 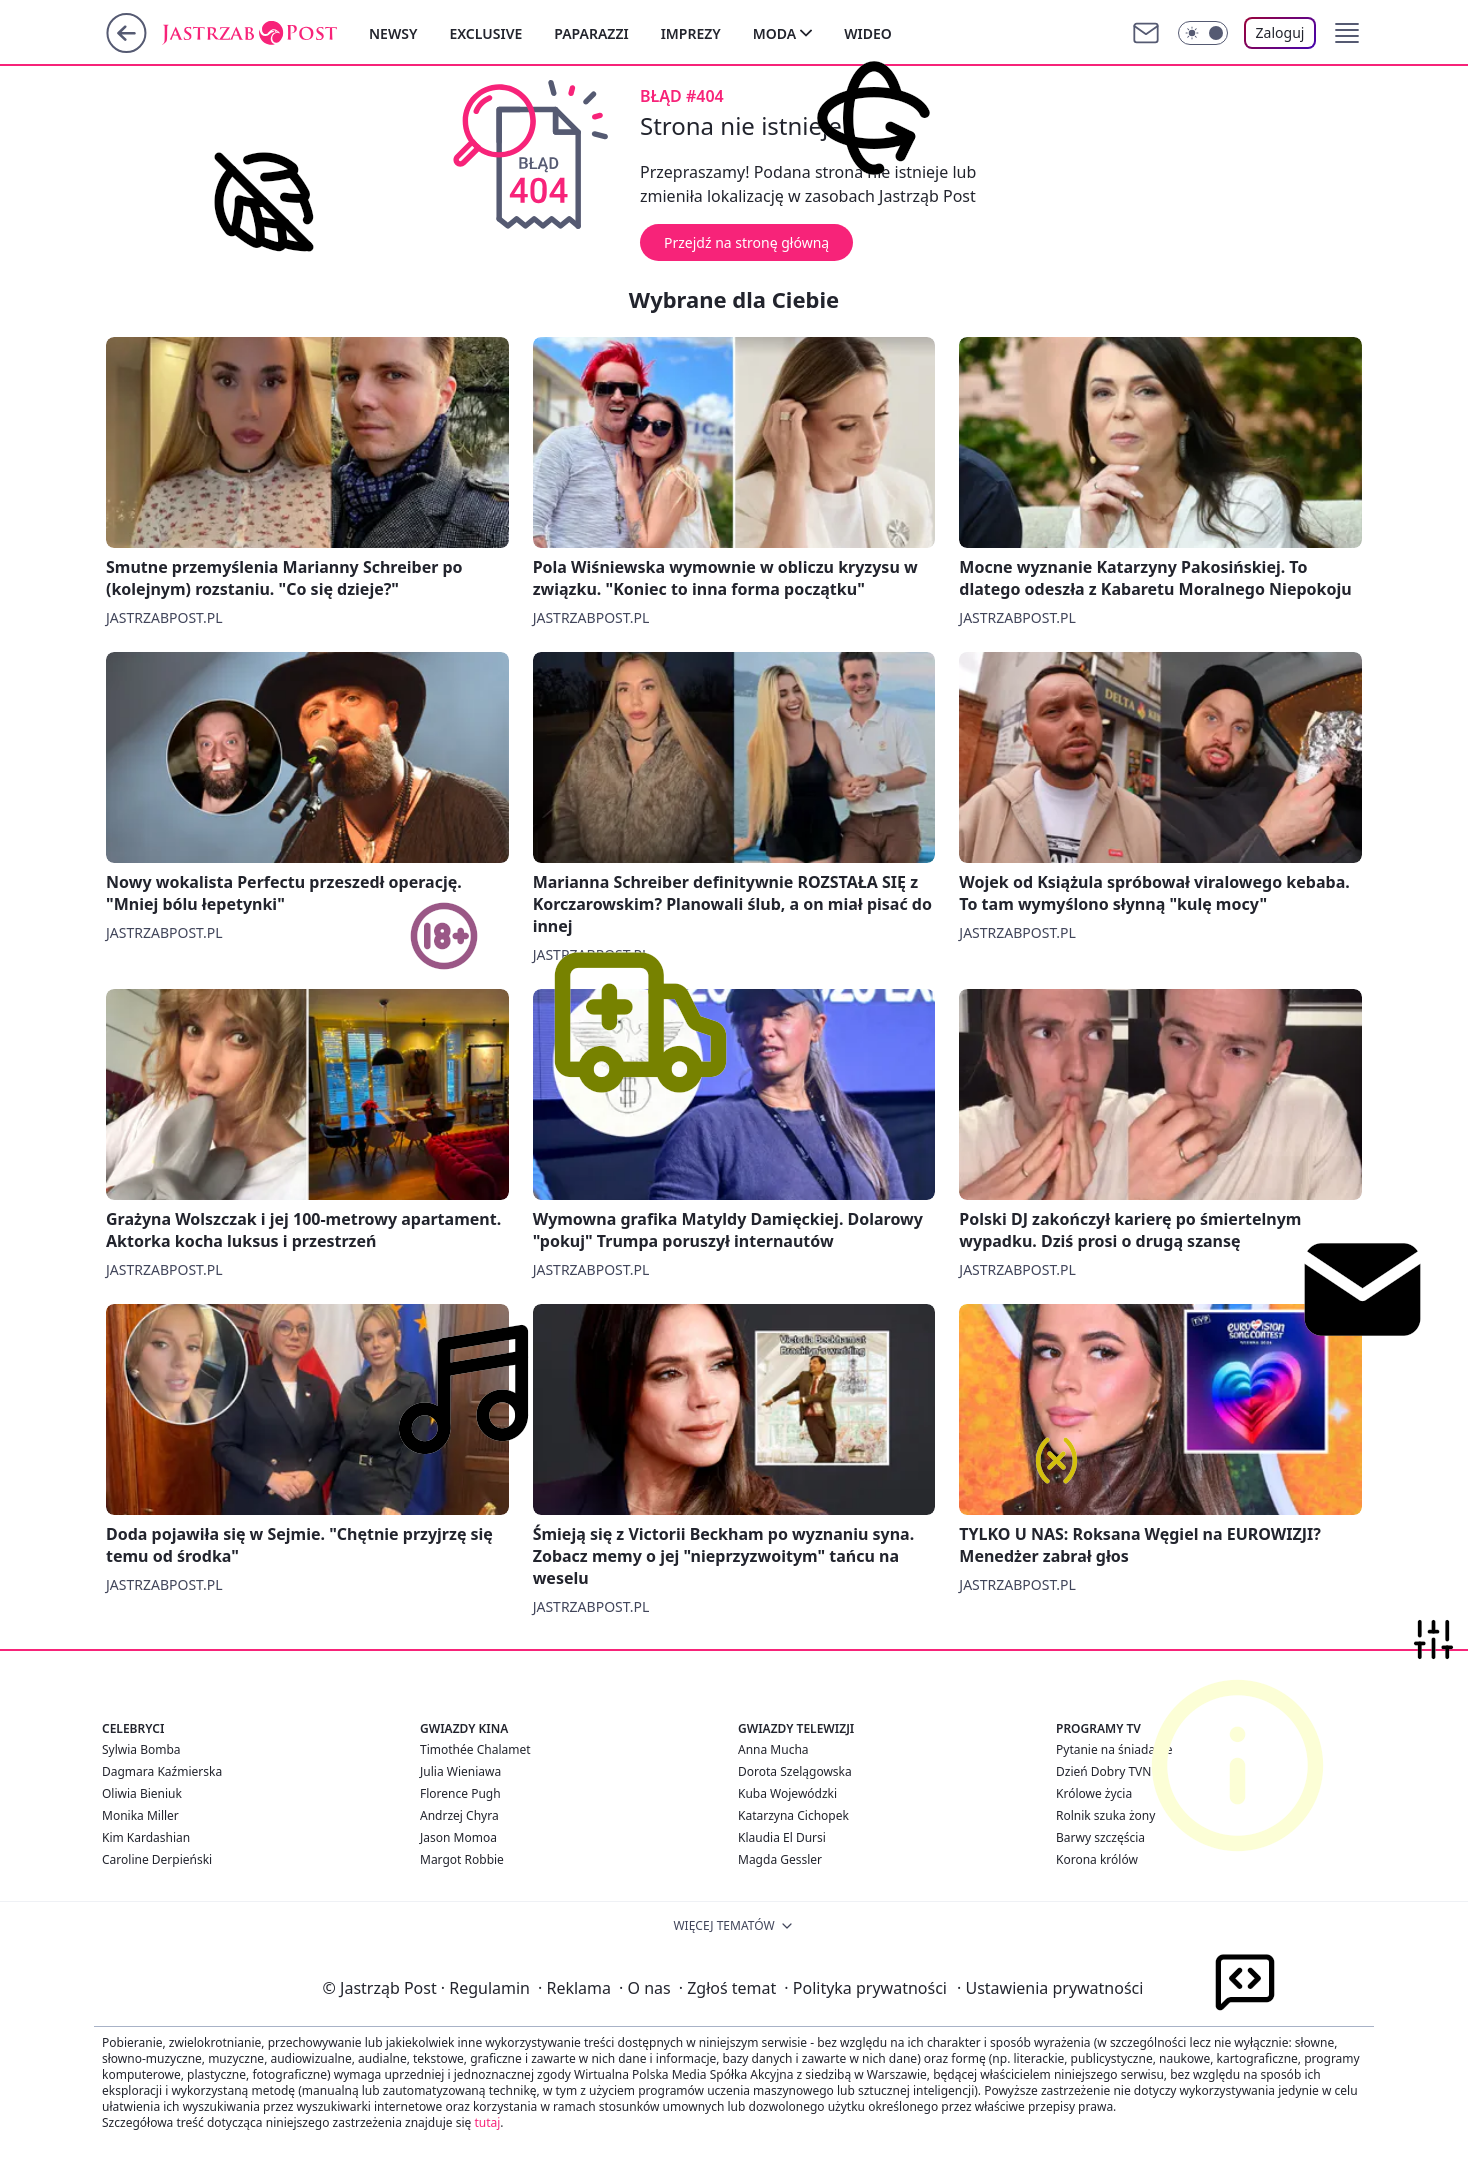 What do you see at coordinates (1433, 1639) in the screenshot?
I see `adjust settings or preferences` at bounding box center [1433, 1639].